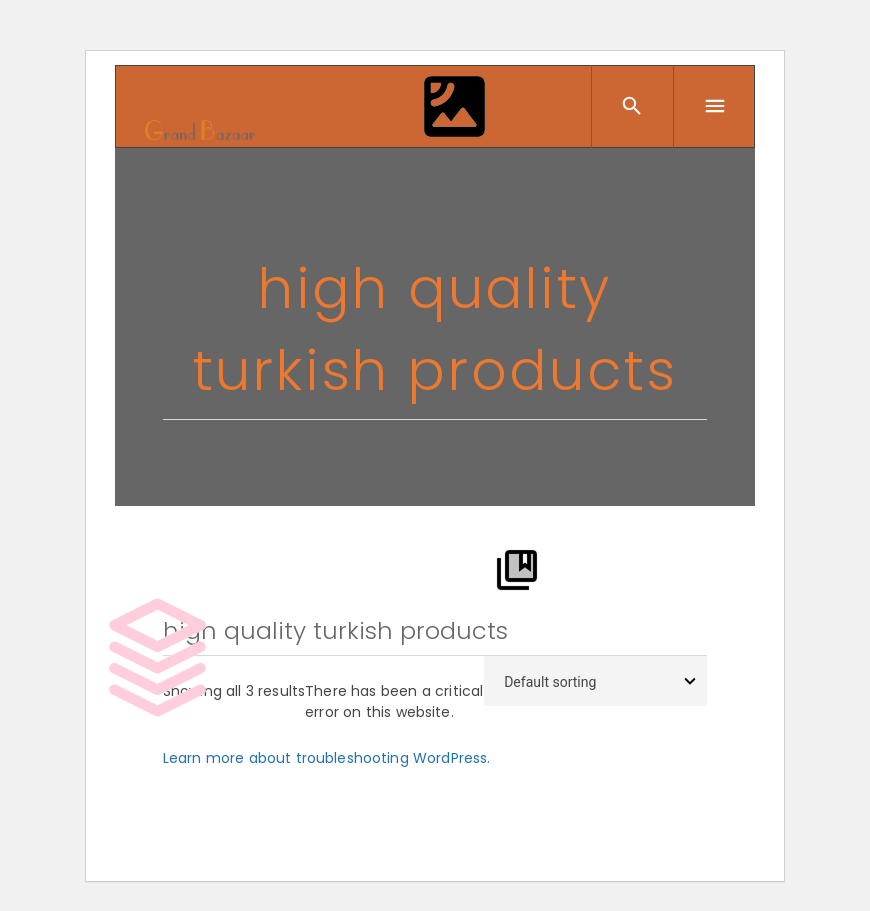  What do you see at coordinates (454, 106) in the screenshot?
I see `switch to satellite map view` at bounding box center [454, 106].